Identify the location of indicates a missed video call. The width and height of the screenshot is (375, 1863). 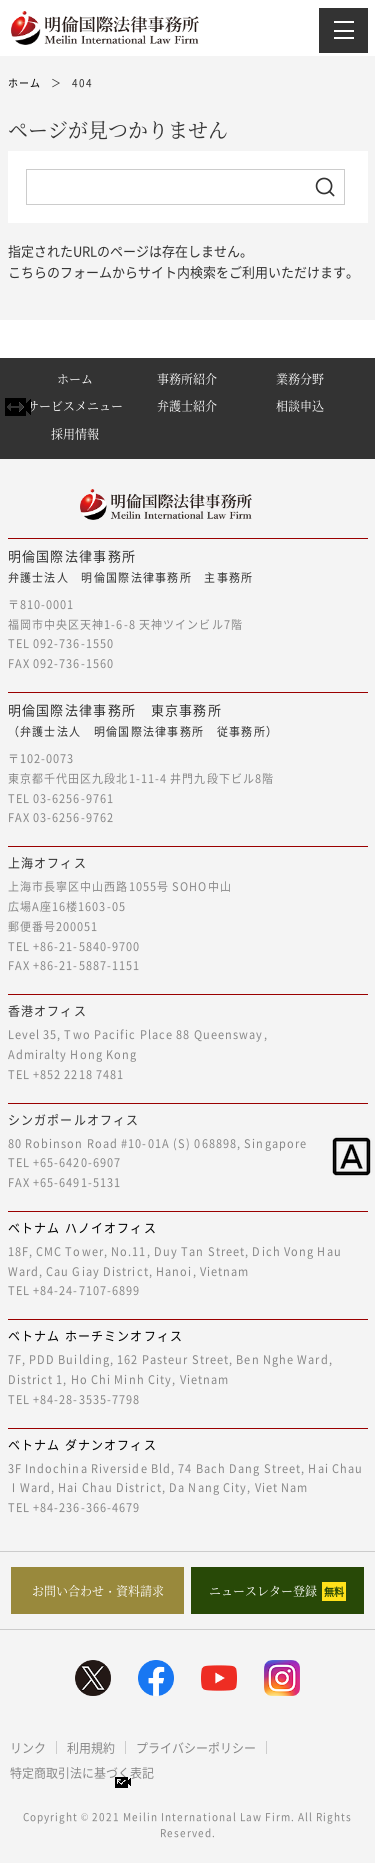
(123, 1782).